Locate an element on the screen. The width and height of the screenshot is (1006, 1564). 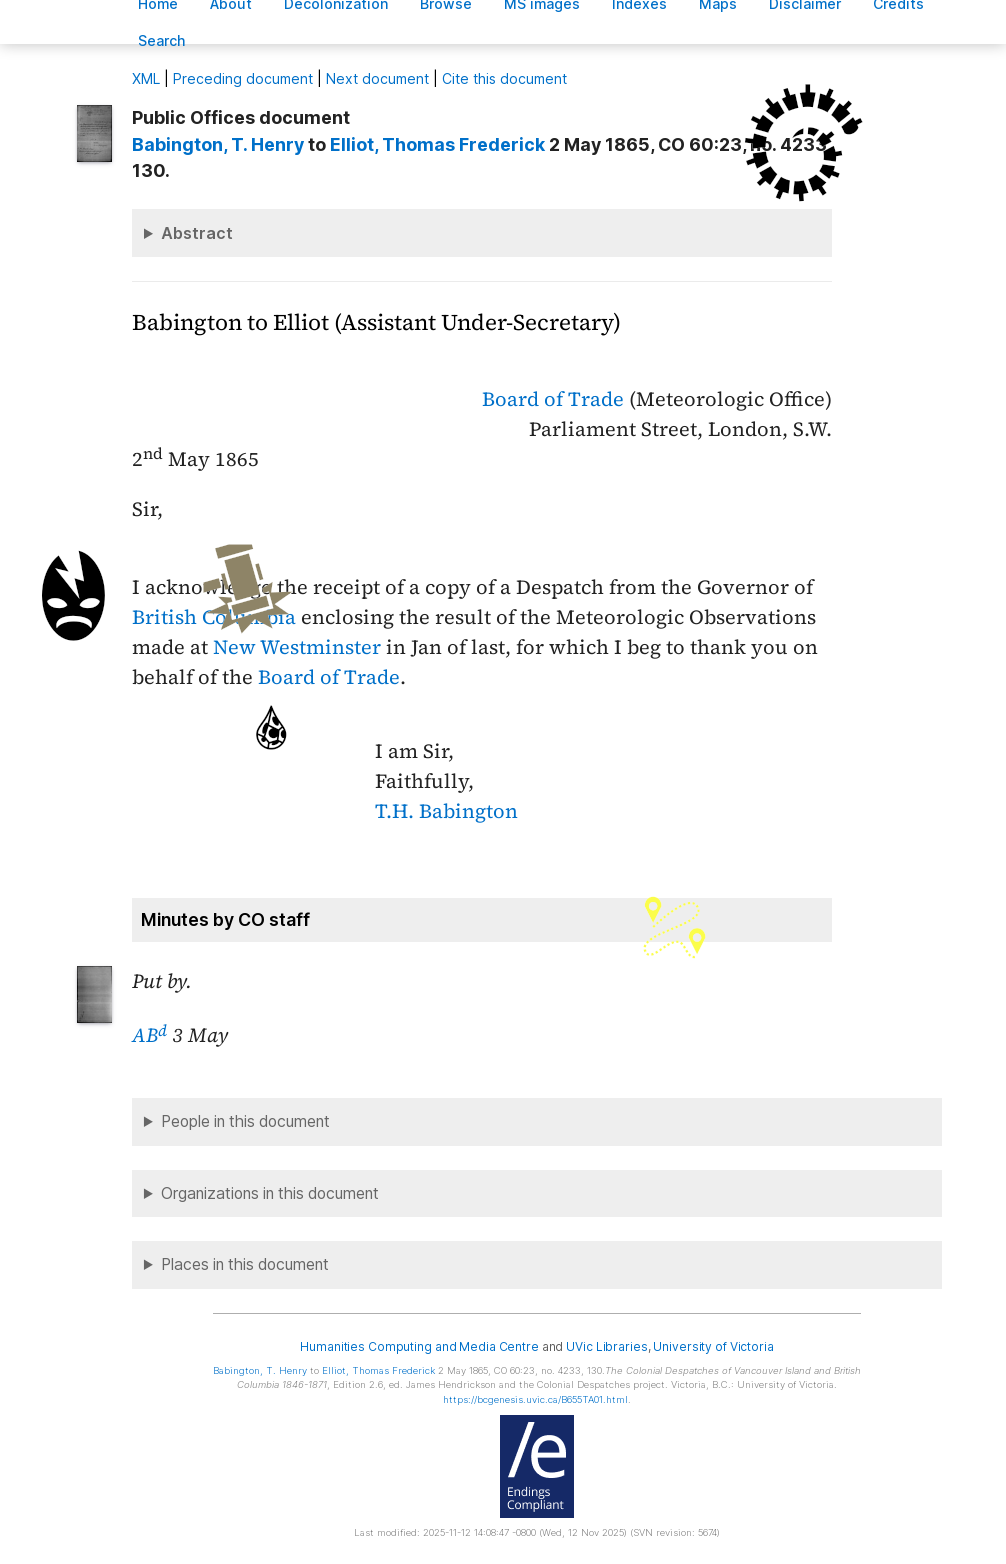
activate crystallization ability or spell is located at coordinates (271, 726).